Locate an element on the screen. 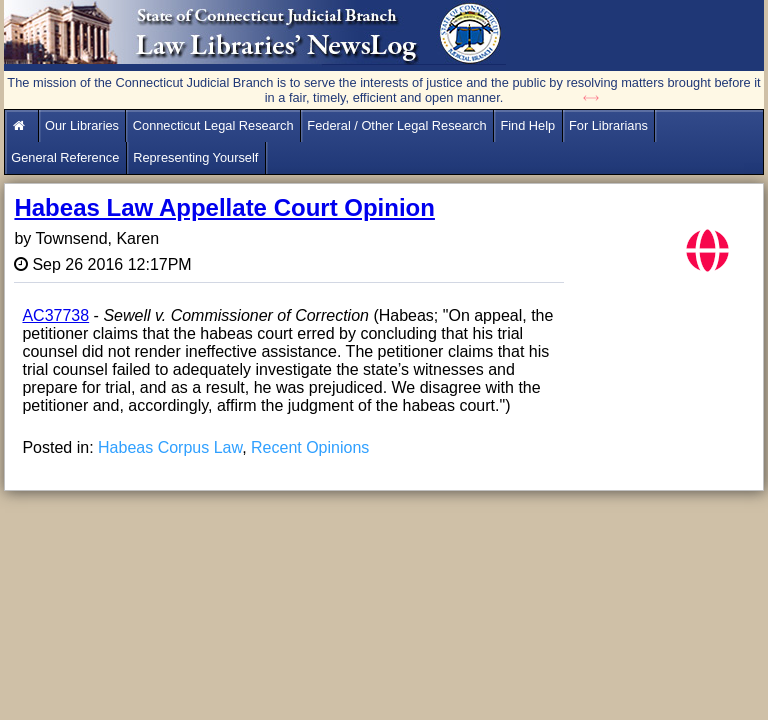 This screenshot has height=720, width=768. access global or international settings is located at coordinates (707, 250).